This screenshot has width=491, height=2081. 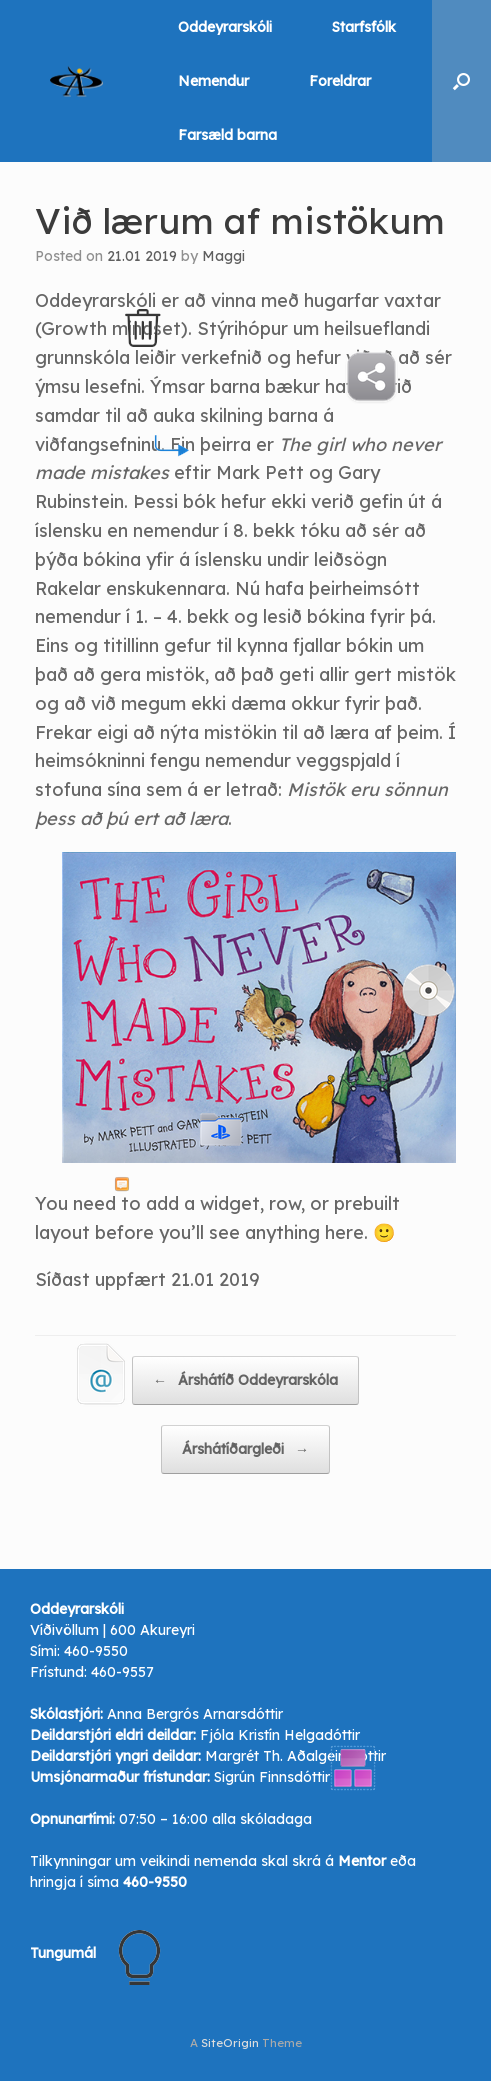 What do you see at coordinates (371, 377) in the screenshot?
I see `access sharing and network preferences` at bounding box center [371, 377].